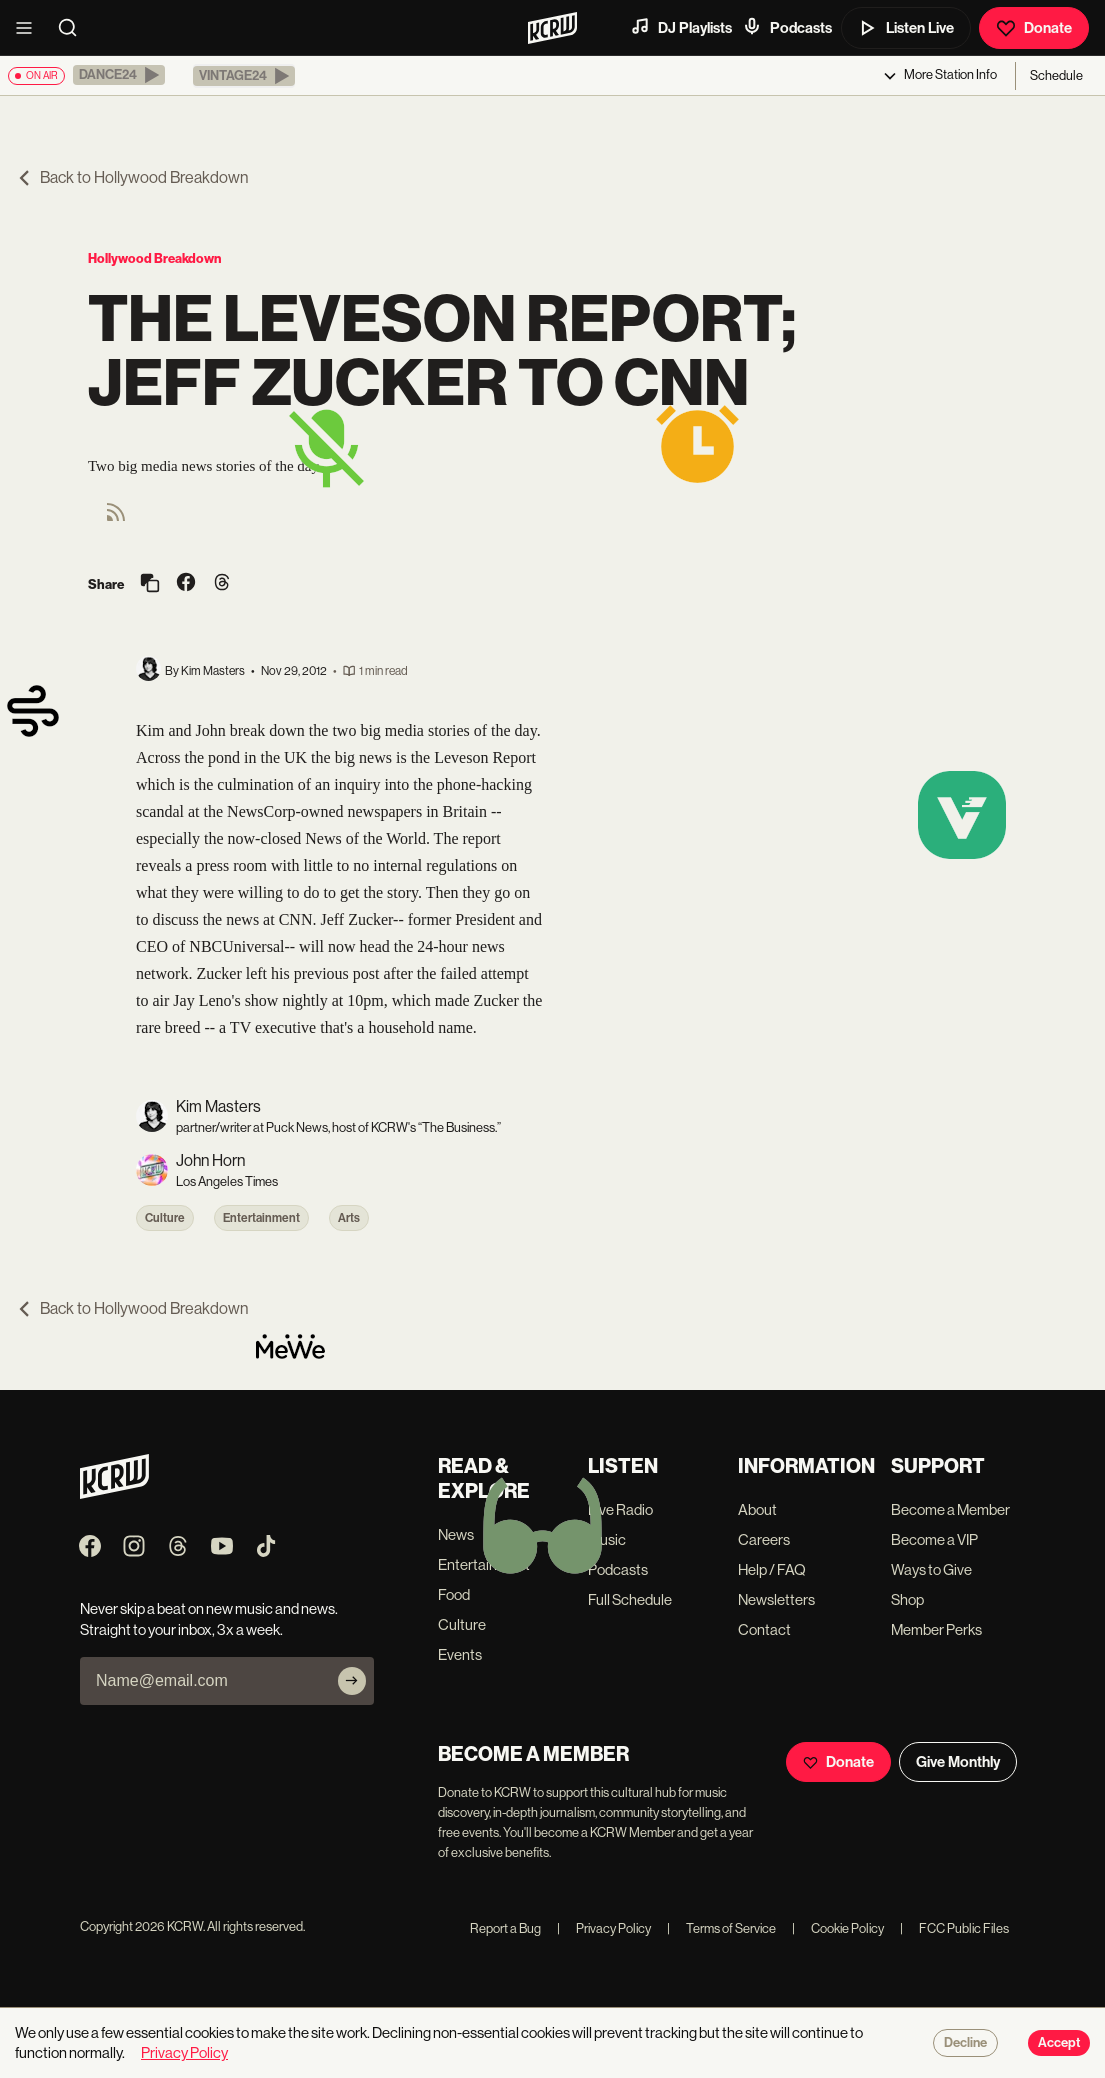 This screenshot has width=1105, height=2078. I want to click on enable reading mode or accessibility features, so click(542, 1530).